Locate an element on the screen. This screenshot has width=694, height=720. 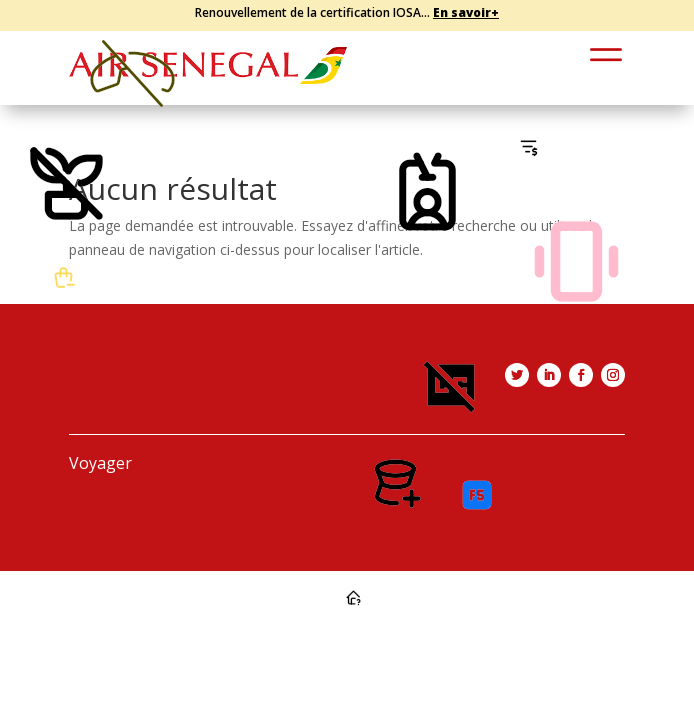
get help or FAQ about home settings is located at coordinates (353, 597).